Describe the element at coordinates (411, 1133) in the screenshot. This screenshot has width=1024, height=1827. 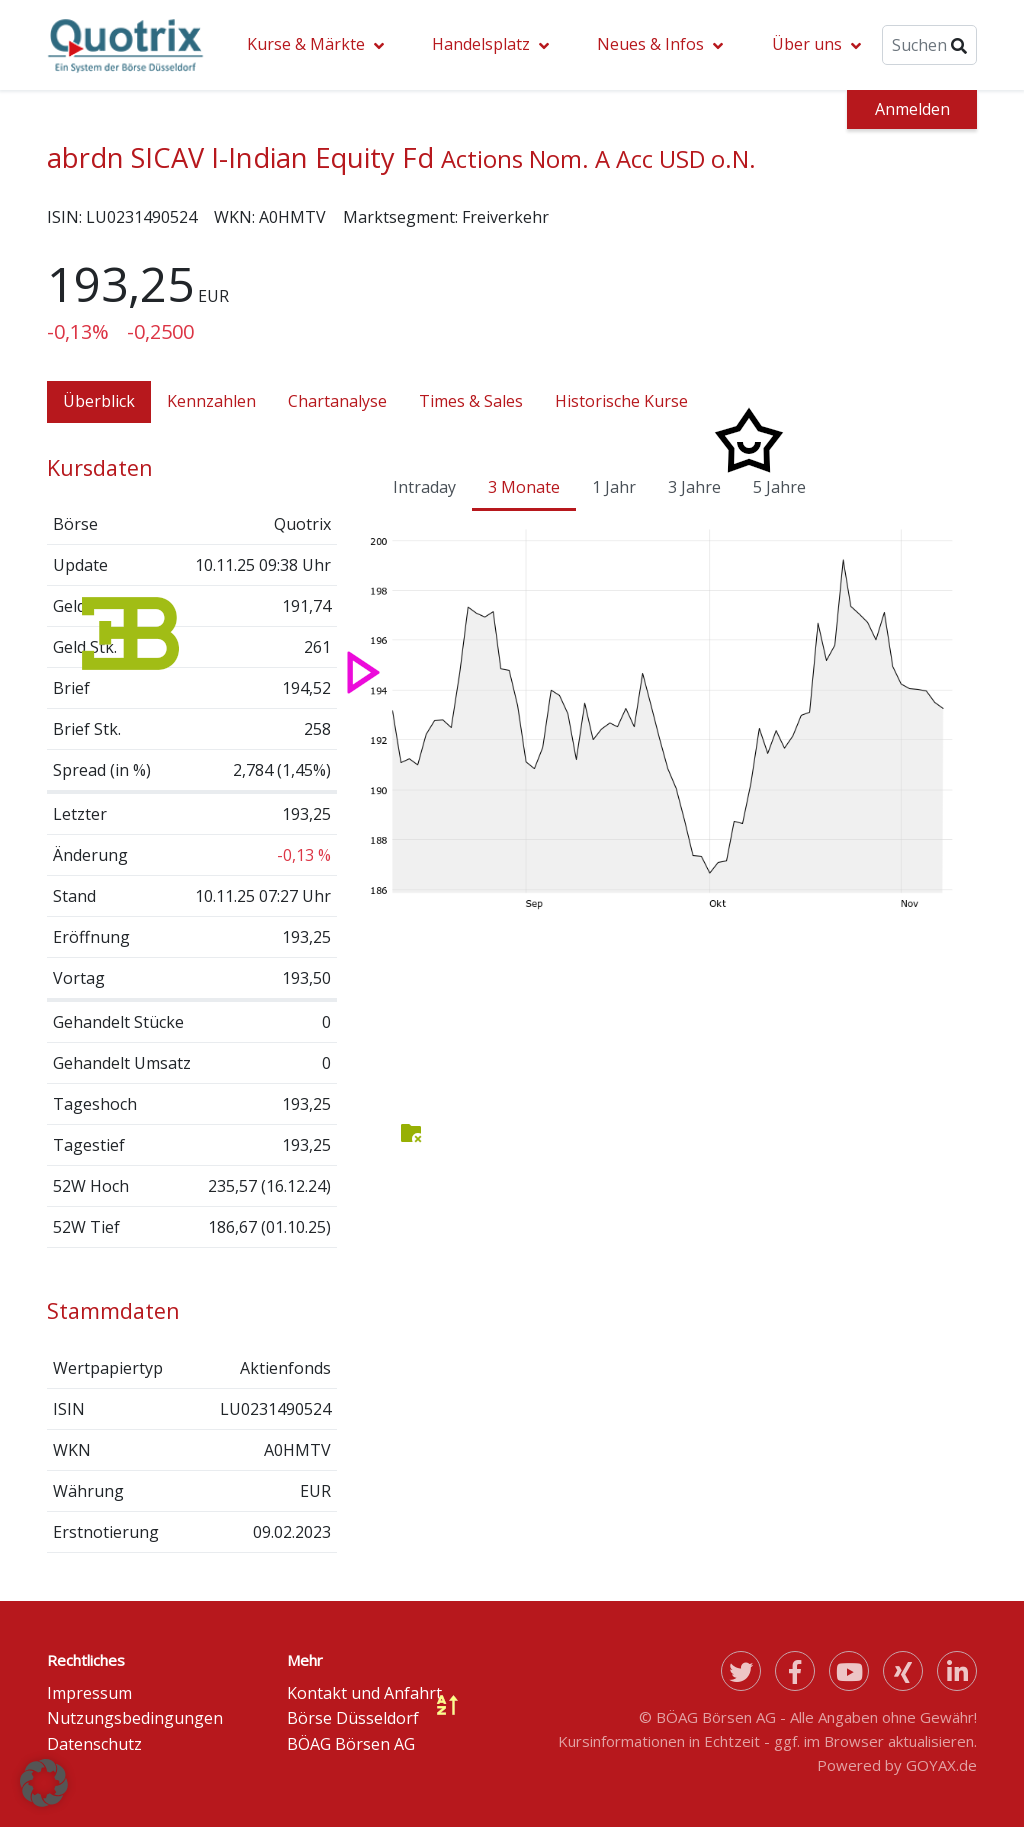
I see `delete a folder` at that location.